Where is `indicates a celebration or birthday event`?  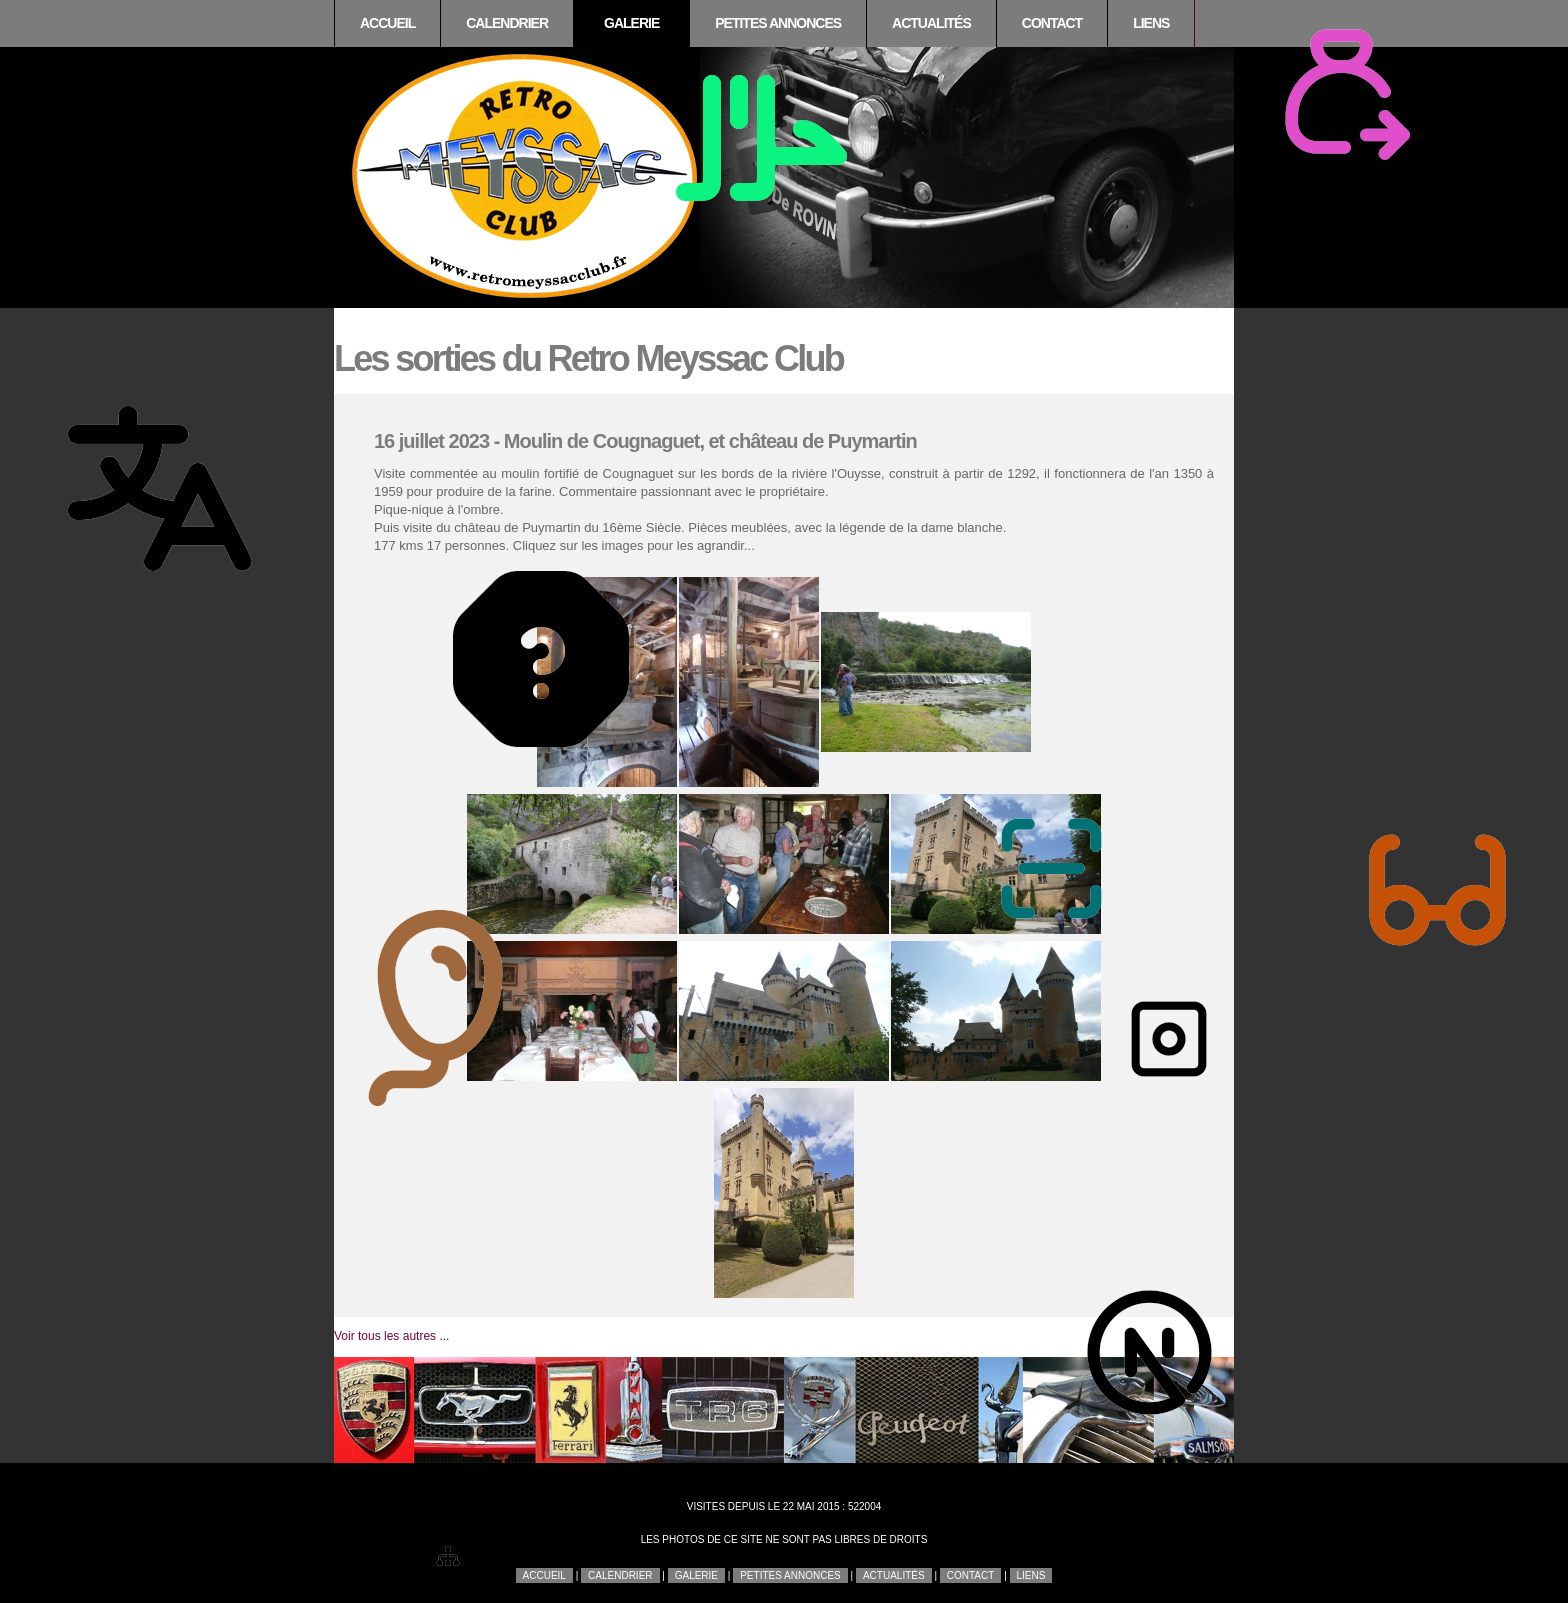
indicates a celebration or birthday event is located at coordinates (440, 1008).